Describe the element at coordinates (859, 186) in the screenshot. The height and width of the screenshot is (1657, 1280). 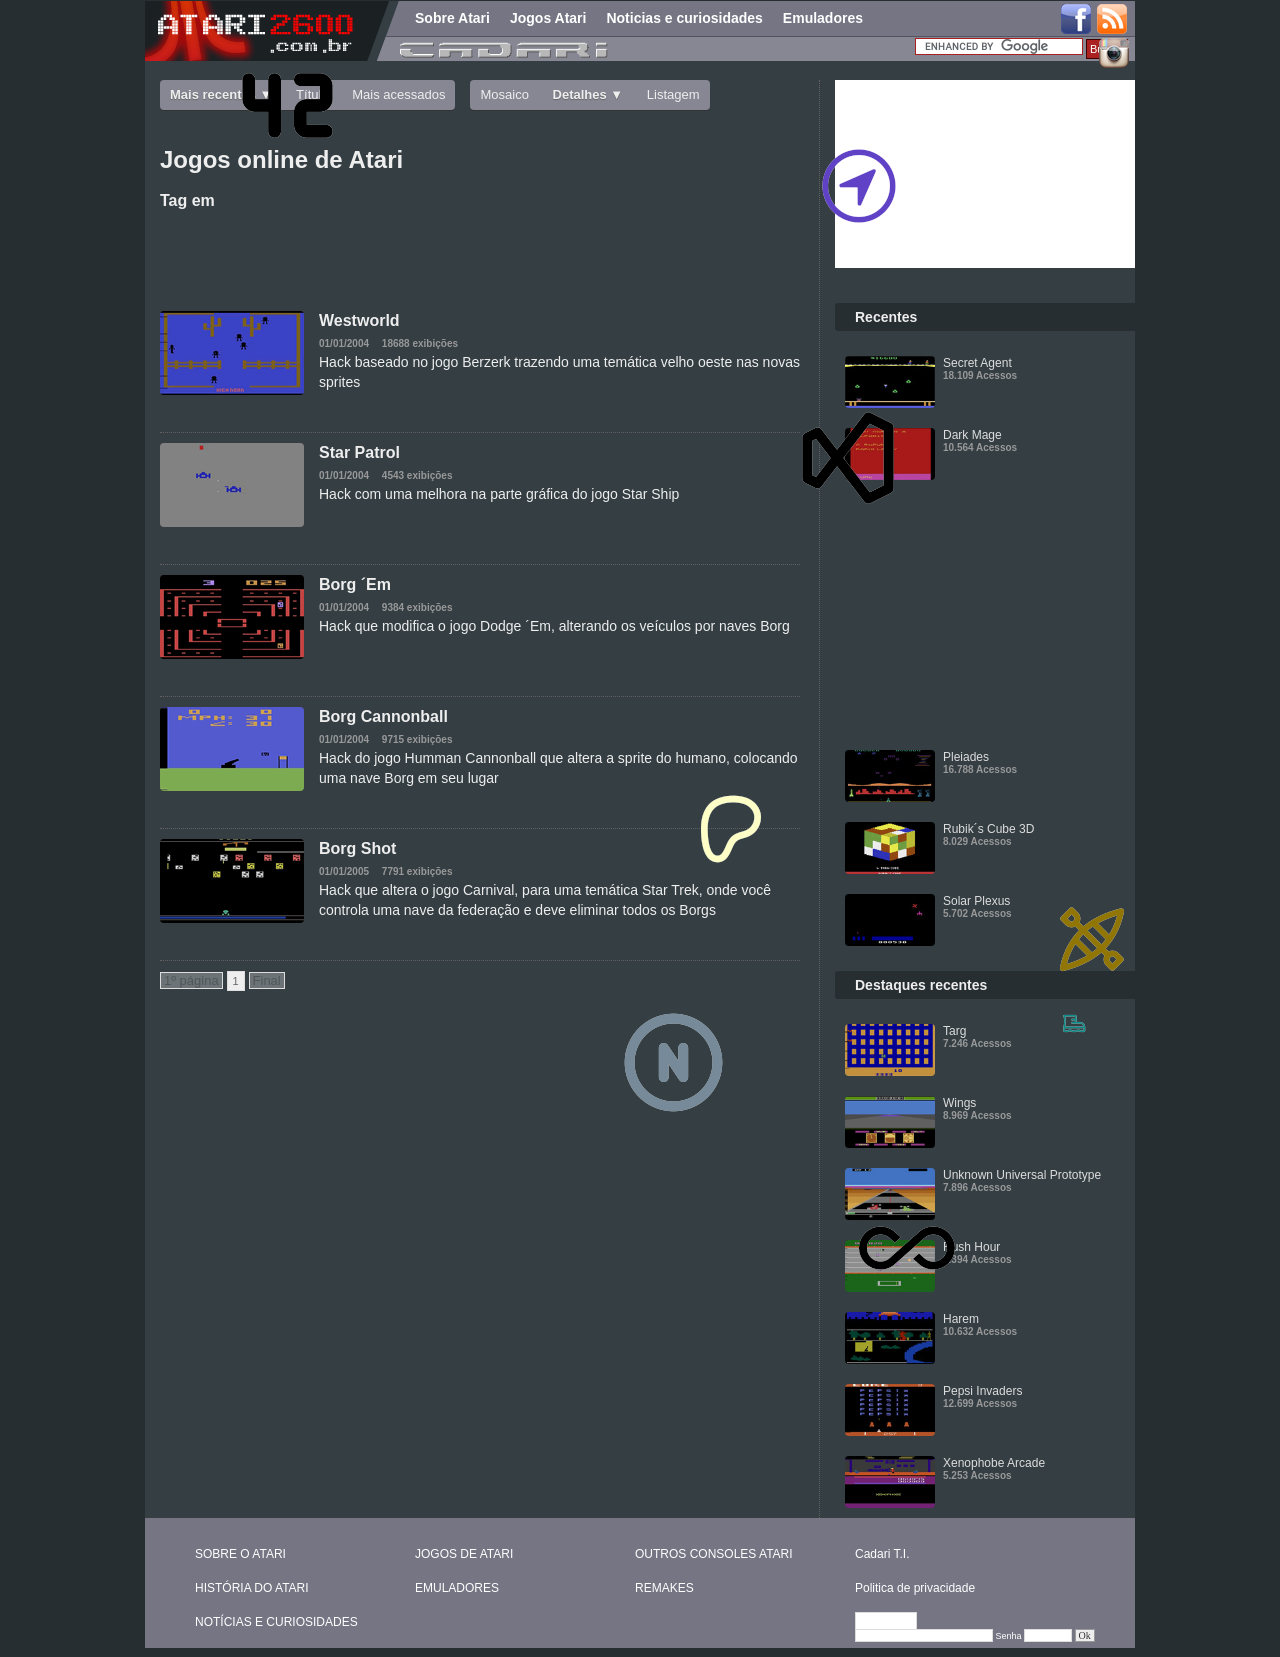
I see `tap to navigate to this location` at that location.